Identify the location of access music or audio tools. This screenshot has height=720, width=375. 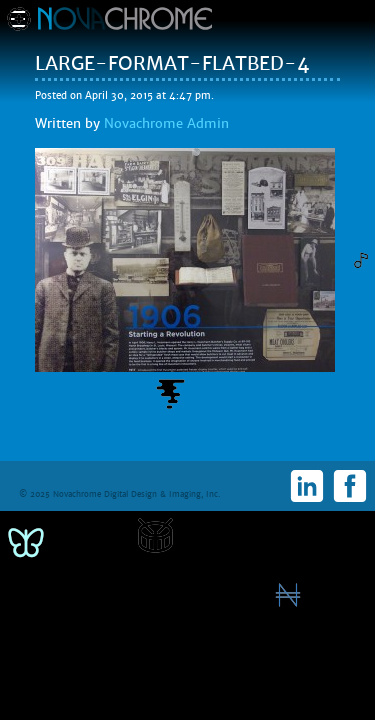
(155, 535).